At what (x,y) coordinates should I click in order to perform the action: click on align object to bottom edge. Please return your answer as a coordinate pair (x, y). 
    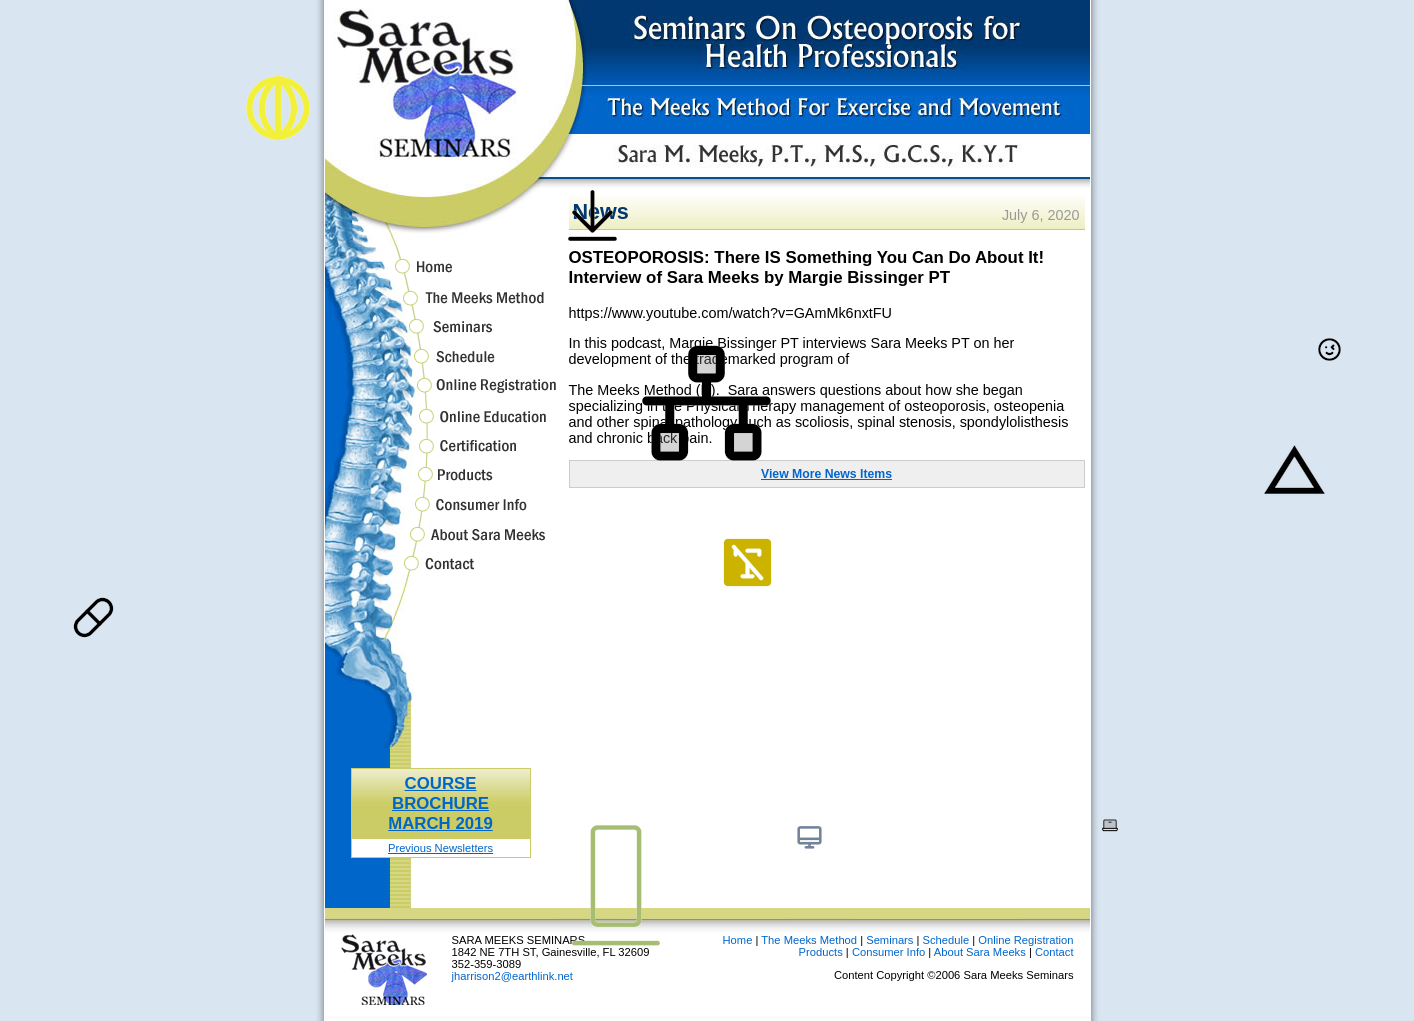
    Looking at the image, I should click on (616, 883).